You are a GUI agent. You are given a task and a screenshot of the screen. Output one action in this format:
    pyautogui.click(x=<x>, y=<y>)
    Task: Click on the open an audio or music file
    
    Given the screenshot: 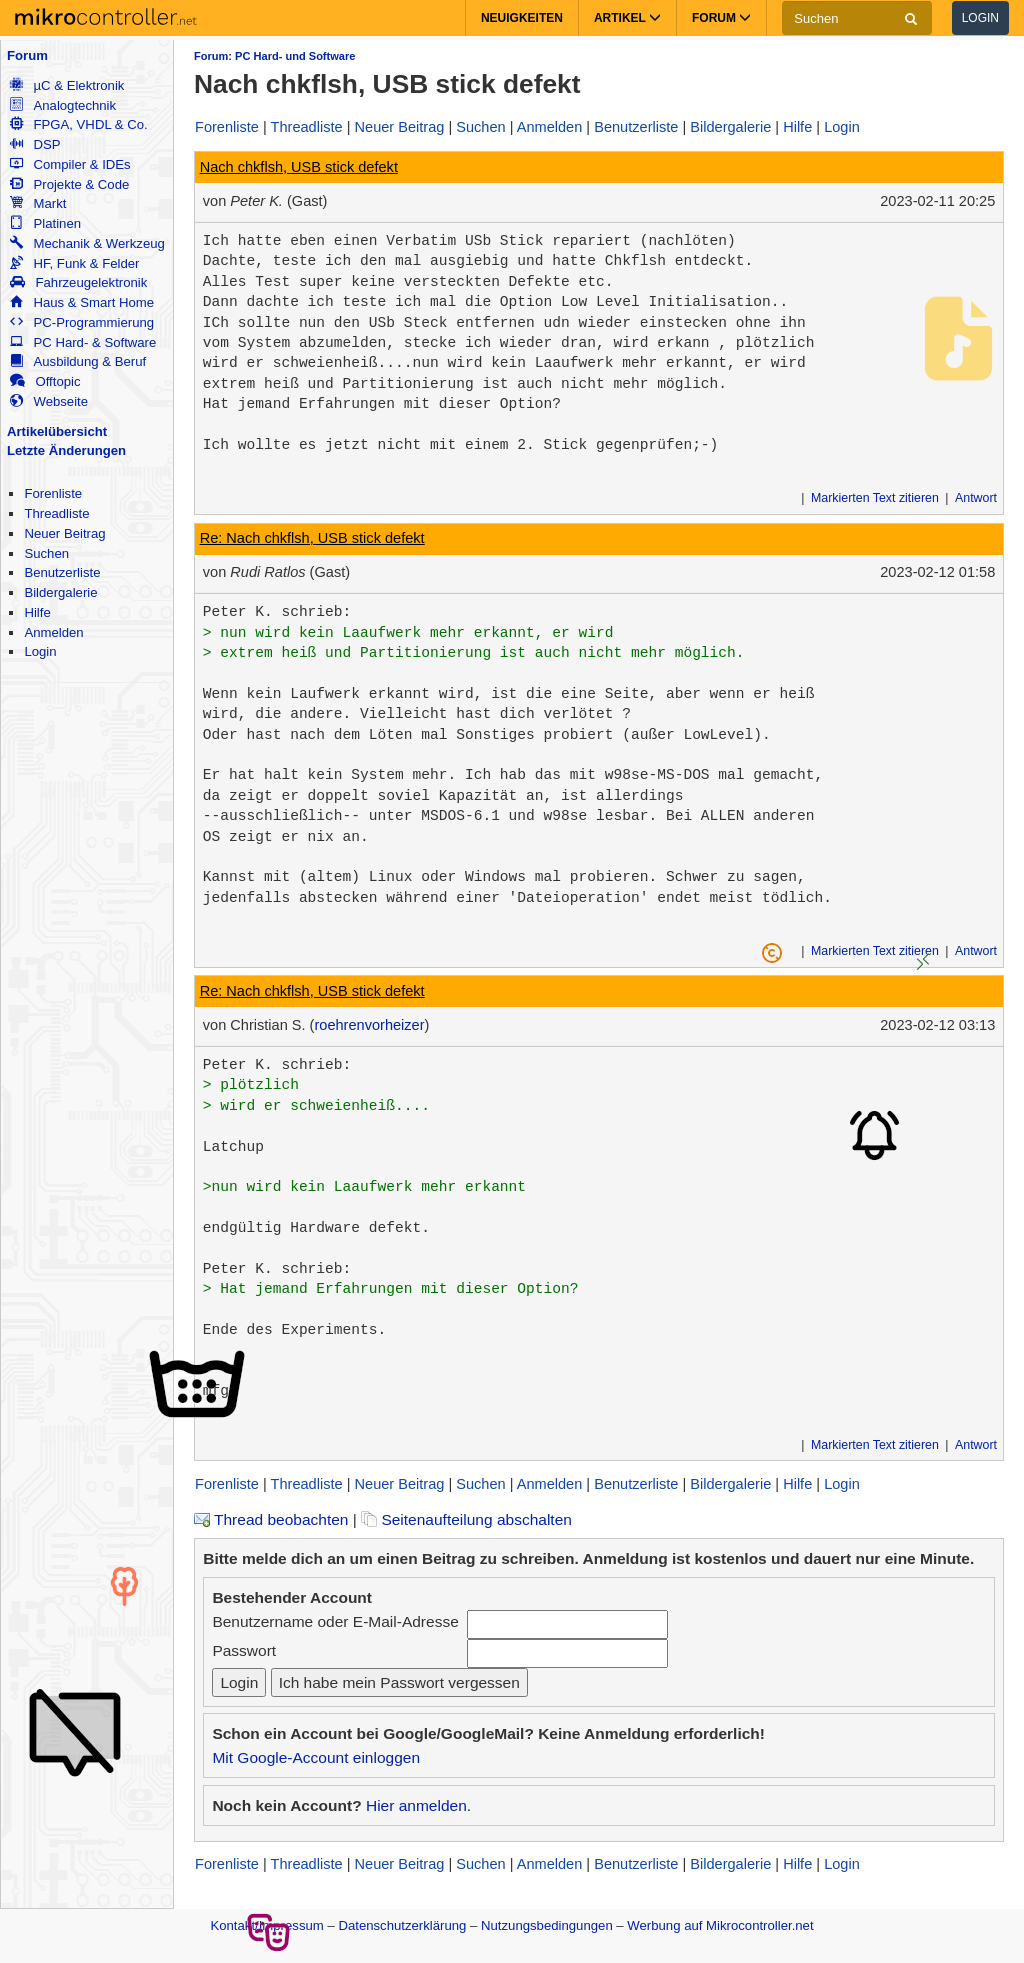 What is the action you would take?
    pyautogui.click(x=958, y=338)
    